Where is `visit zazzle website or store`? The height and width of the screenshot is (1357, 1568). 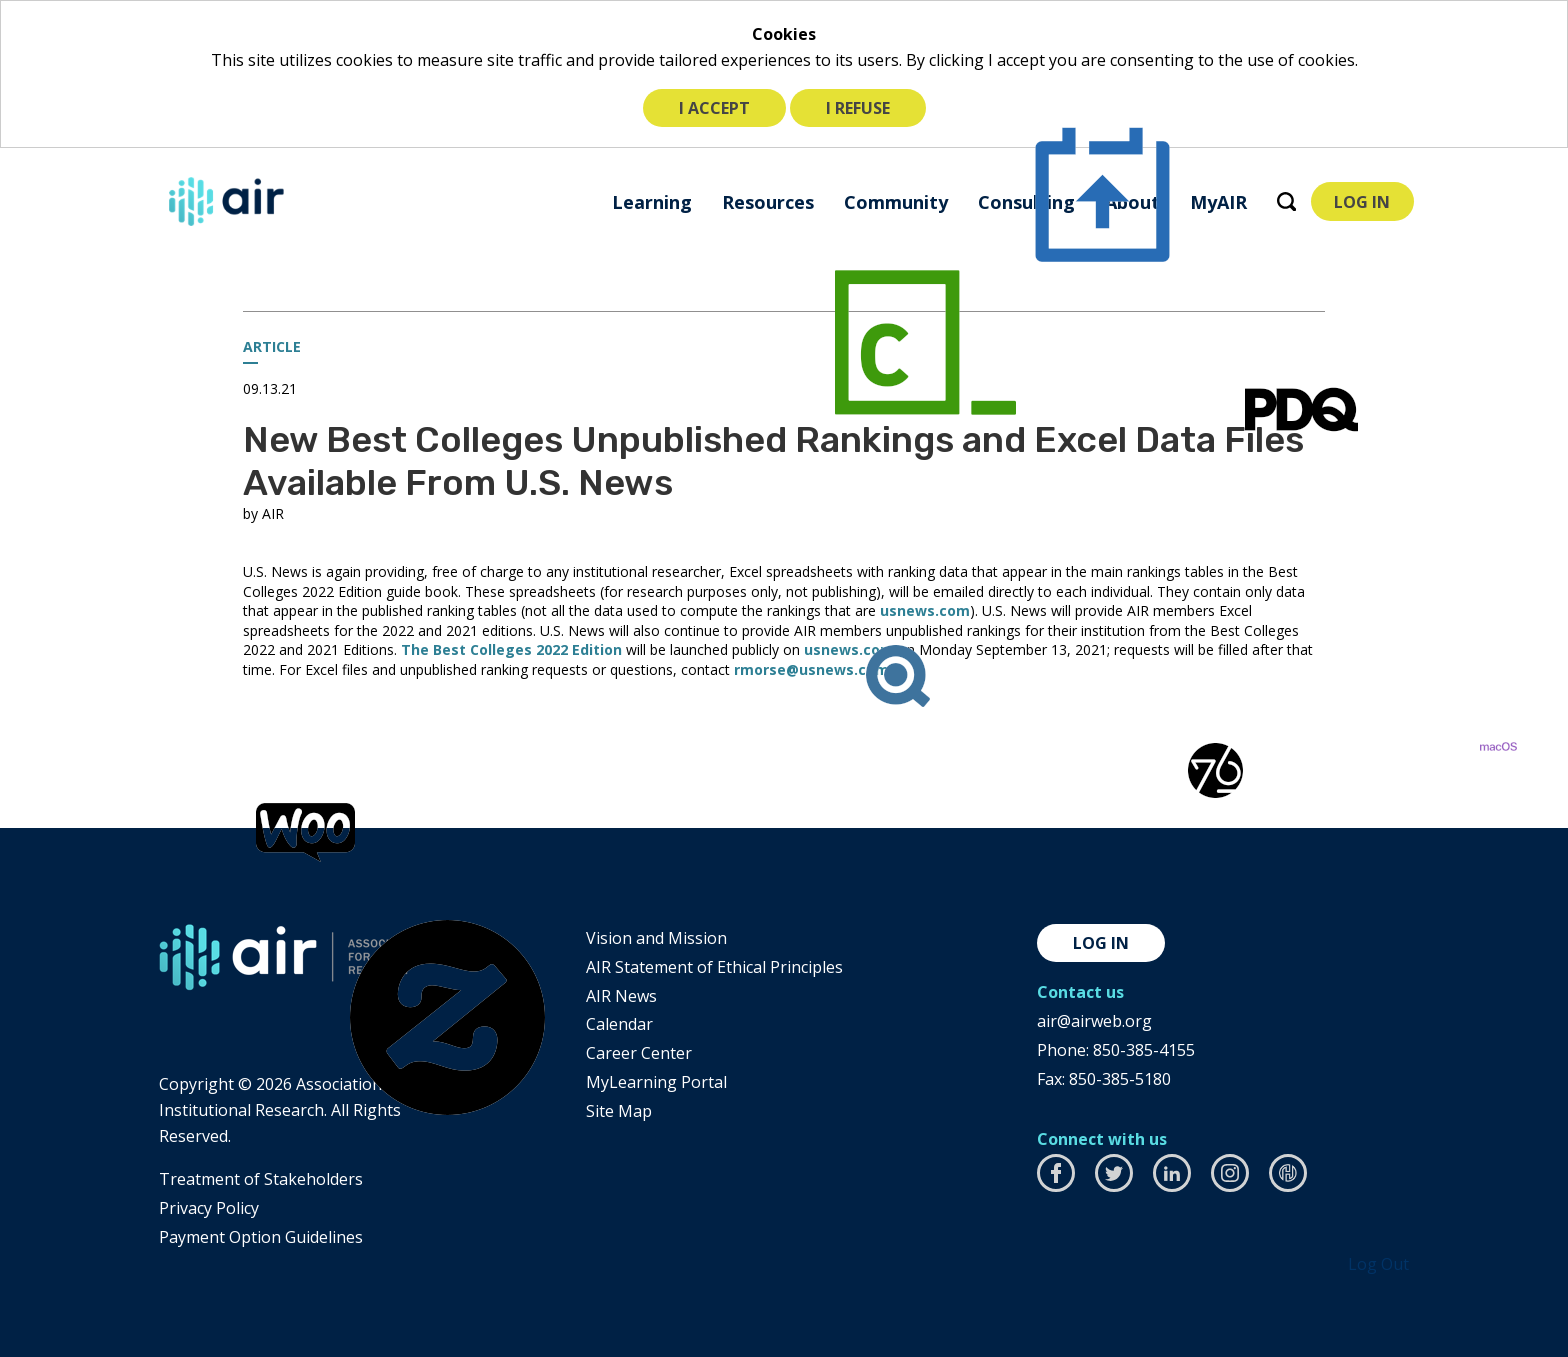
visit zazzle website or store is located at coordinates (447, 1017).